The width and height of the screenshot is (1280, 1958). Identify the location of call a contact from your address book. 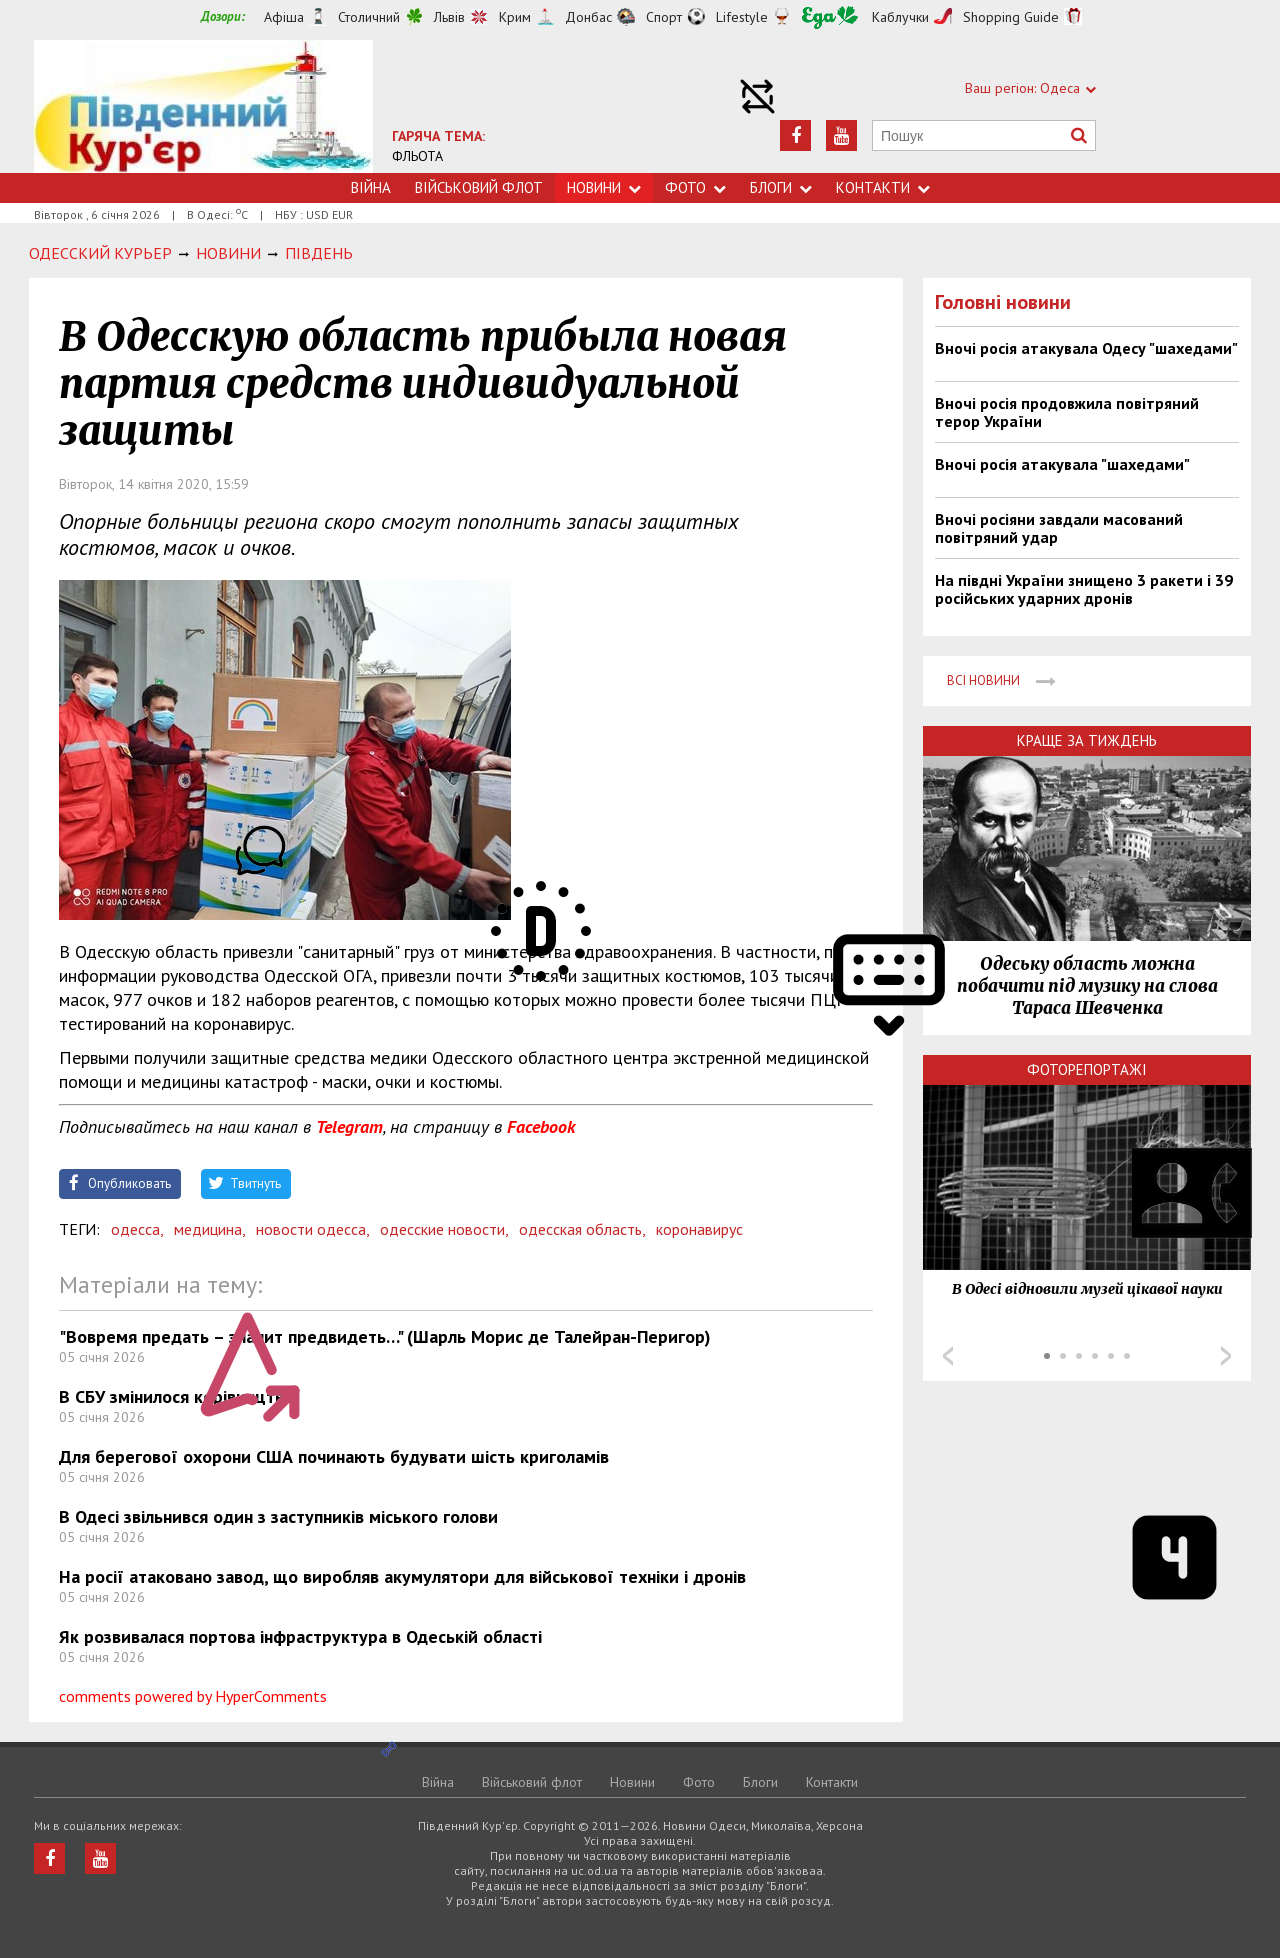
(1192, 1193).